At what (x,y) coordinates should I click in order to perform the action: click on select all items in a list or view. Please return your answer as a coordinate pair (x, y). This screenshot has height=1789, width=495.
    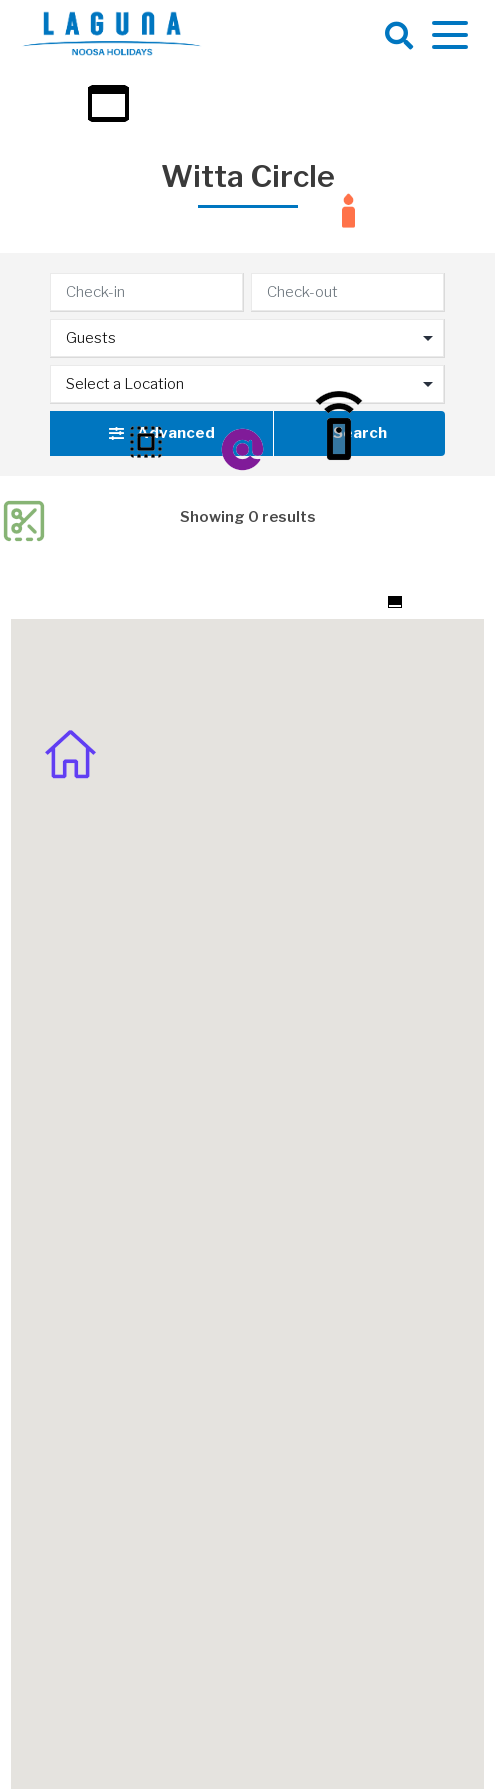
    Looking at the image, I should click on (146, 442).